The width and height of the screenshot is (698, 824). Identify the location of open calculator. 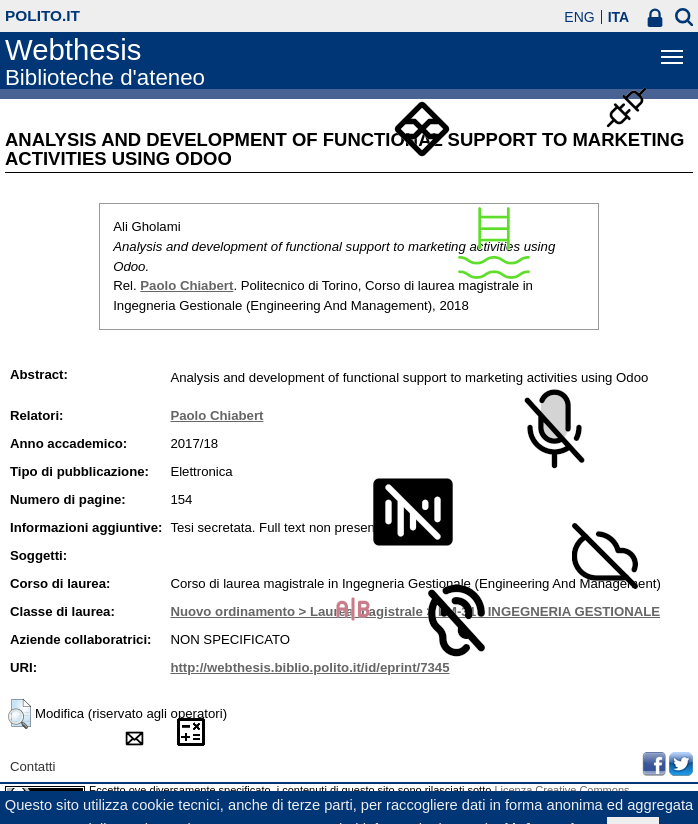
(191, 732).